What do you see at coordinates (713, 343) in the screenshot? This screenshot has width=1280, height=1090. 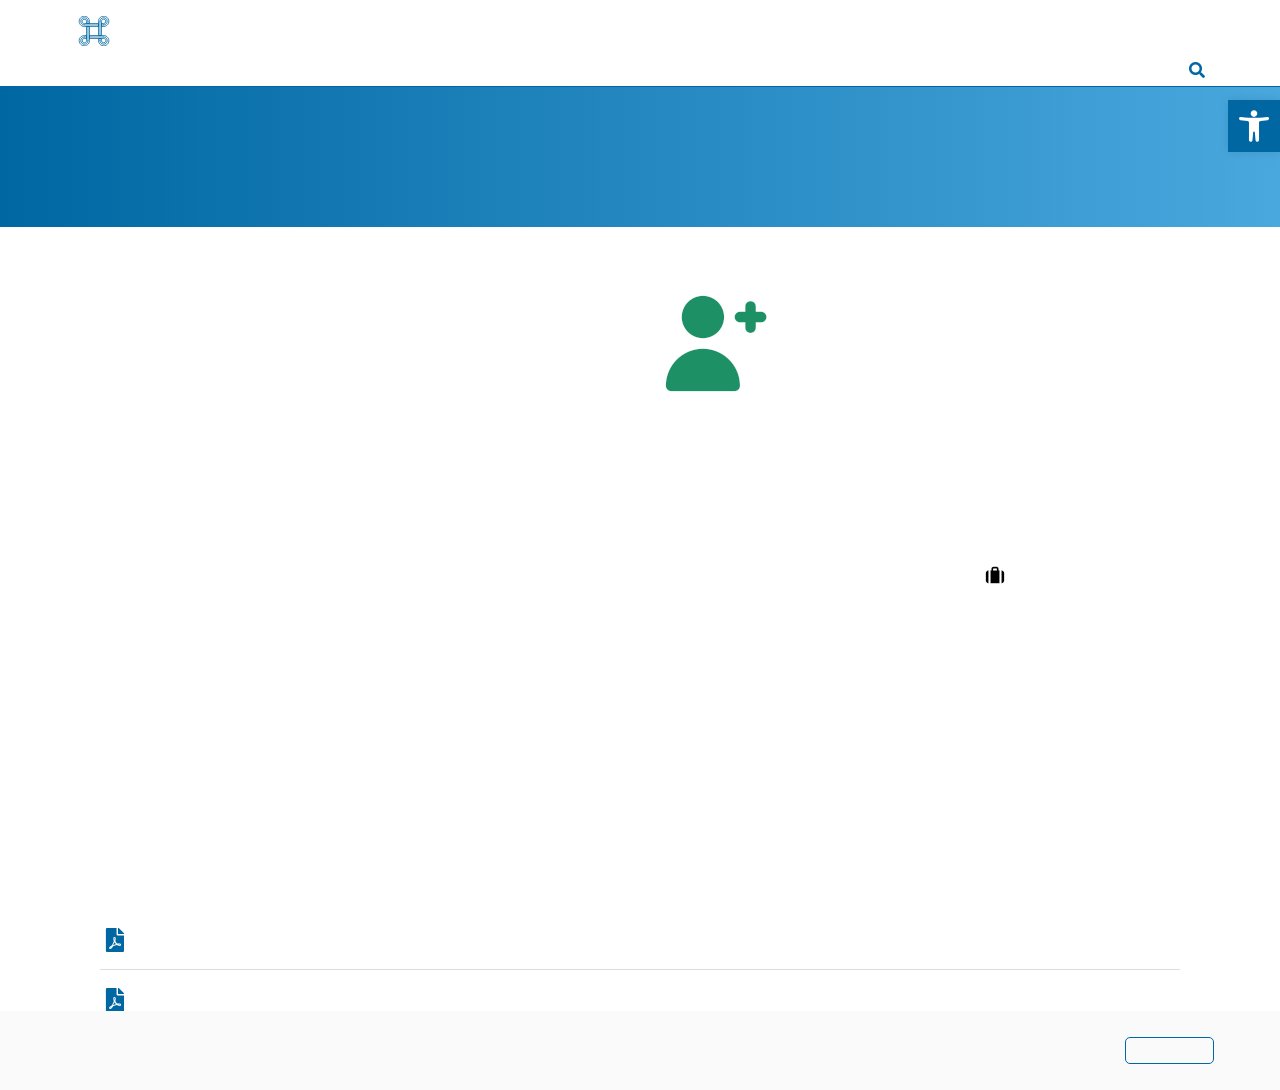 I see `add a new contact` at bounding box center [713, 343].